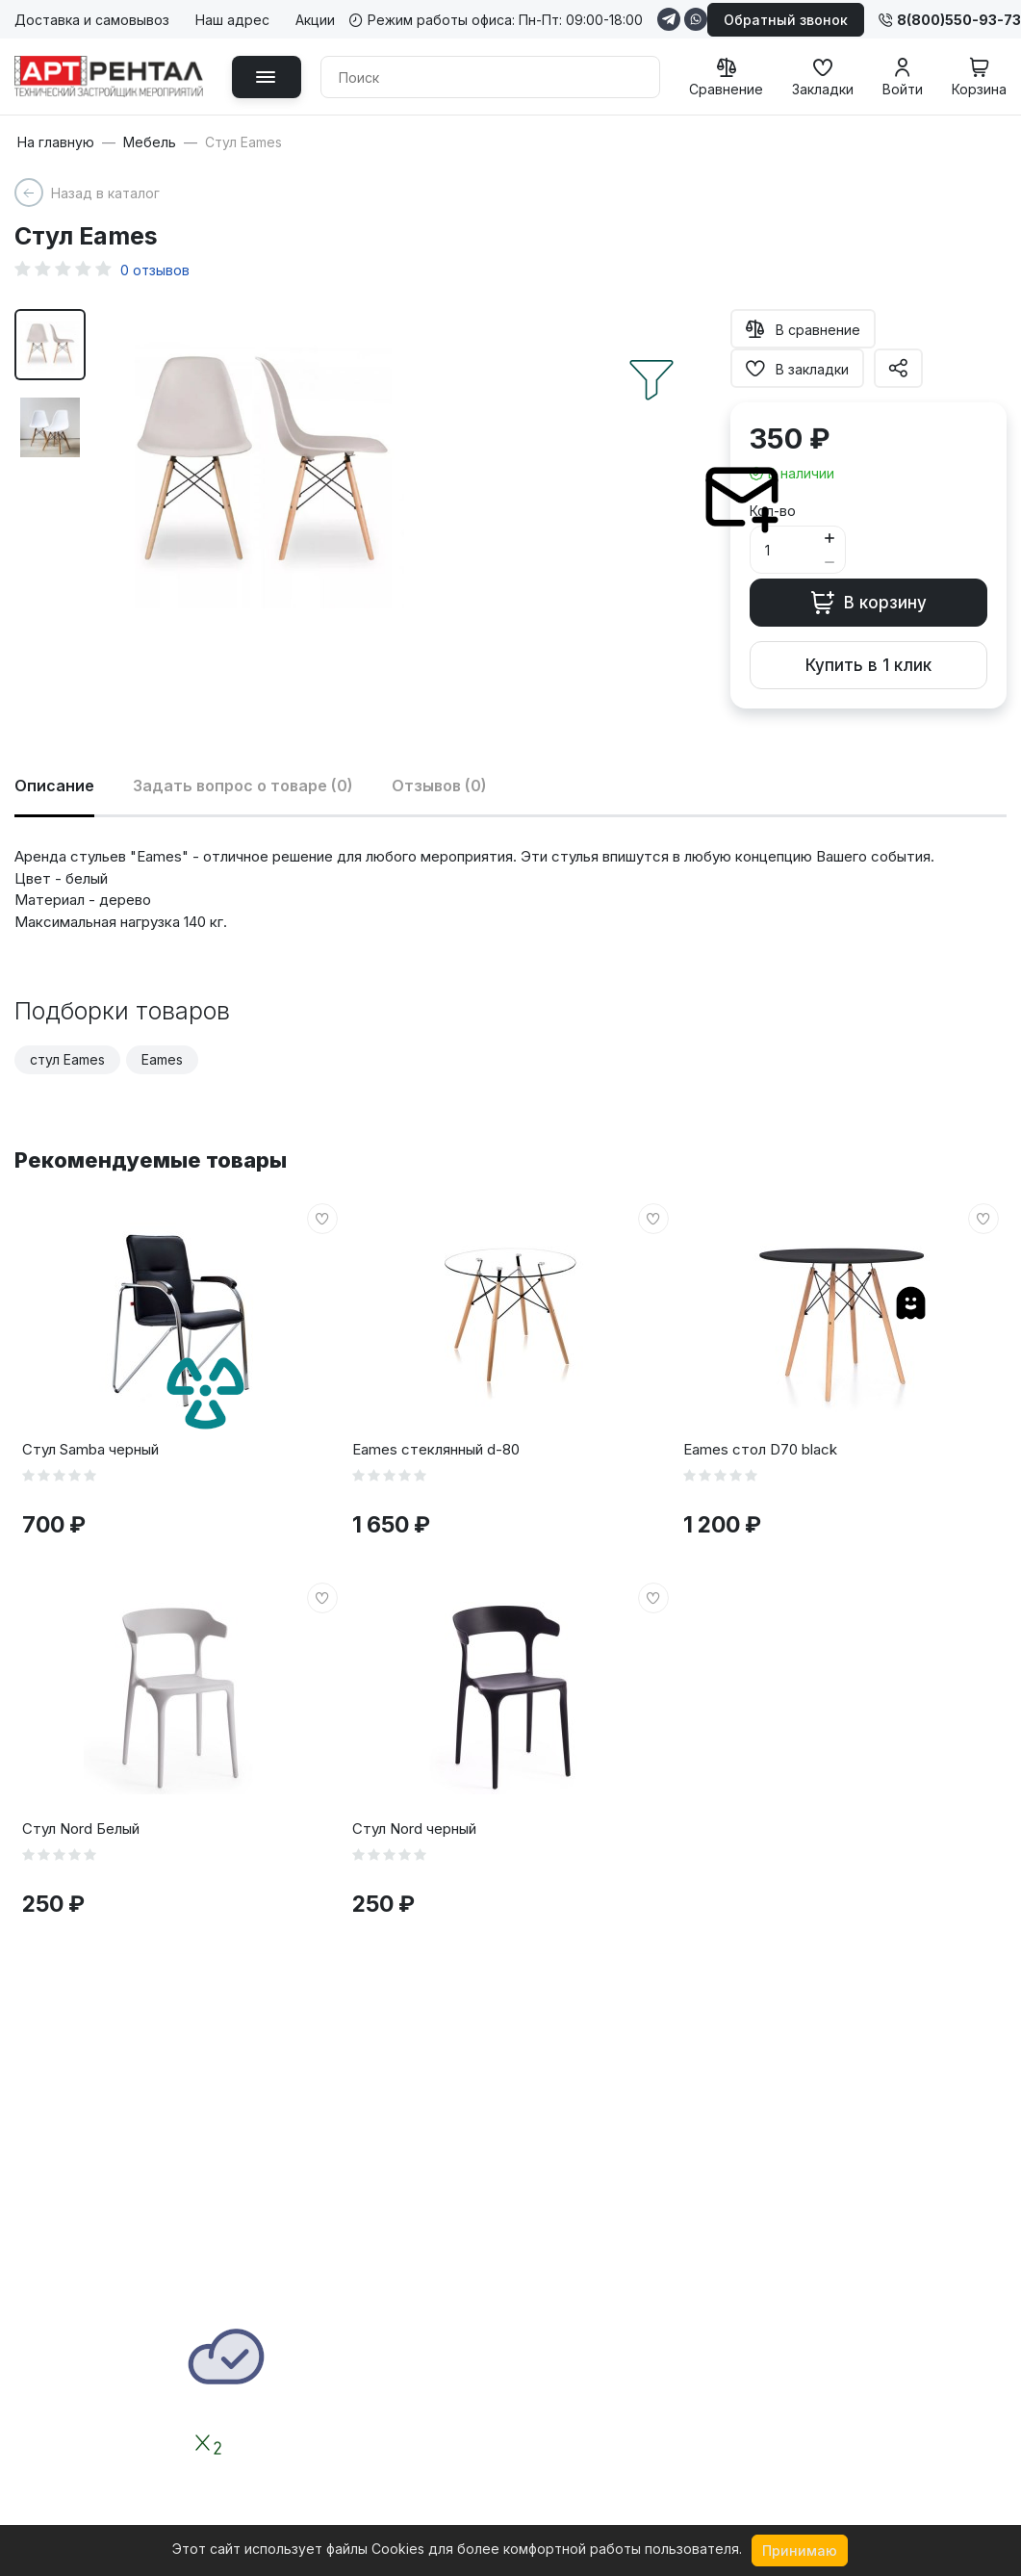 The height and width of the screenshot is (2576, 1021). I want to click on compose a new email, so click(742, 497).